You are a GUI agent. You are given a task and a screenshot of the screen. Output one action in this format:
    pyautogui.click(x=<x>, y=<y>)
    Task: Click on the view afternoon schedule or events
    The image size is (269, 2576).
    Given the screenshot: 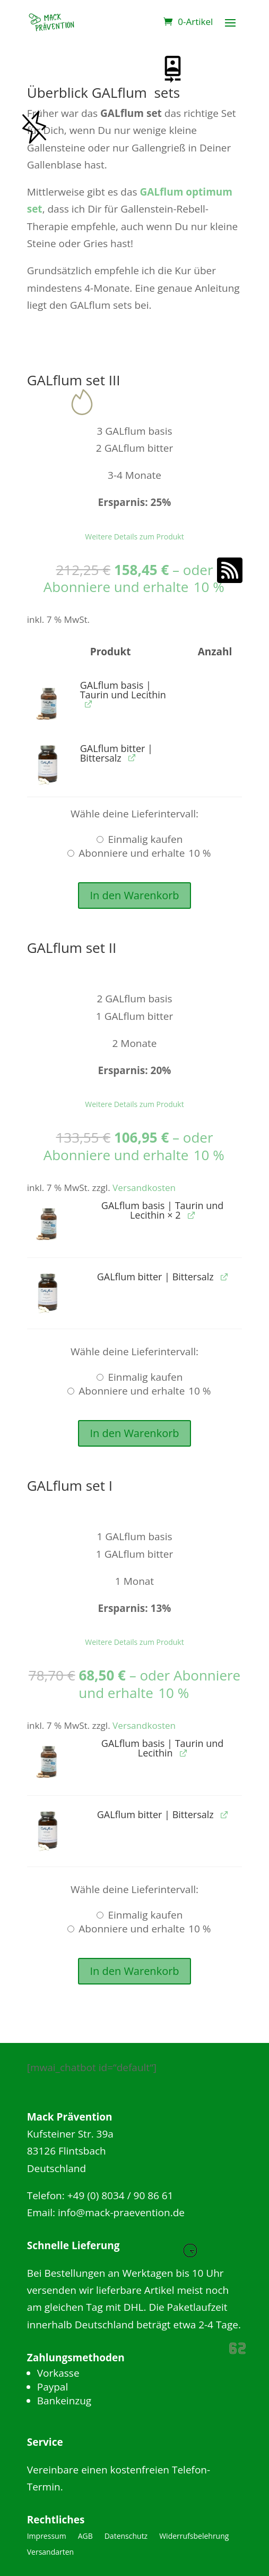 What is the action you would take?
    pyautogui.click(x=190, y=2250)
    